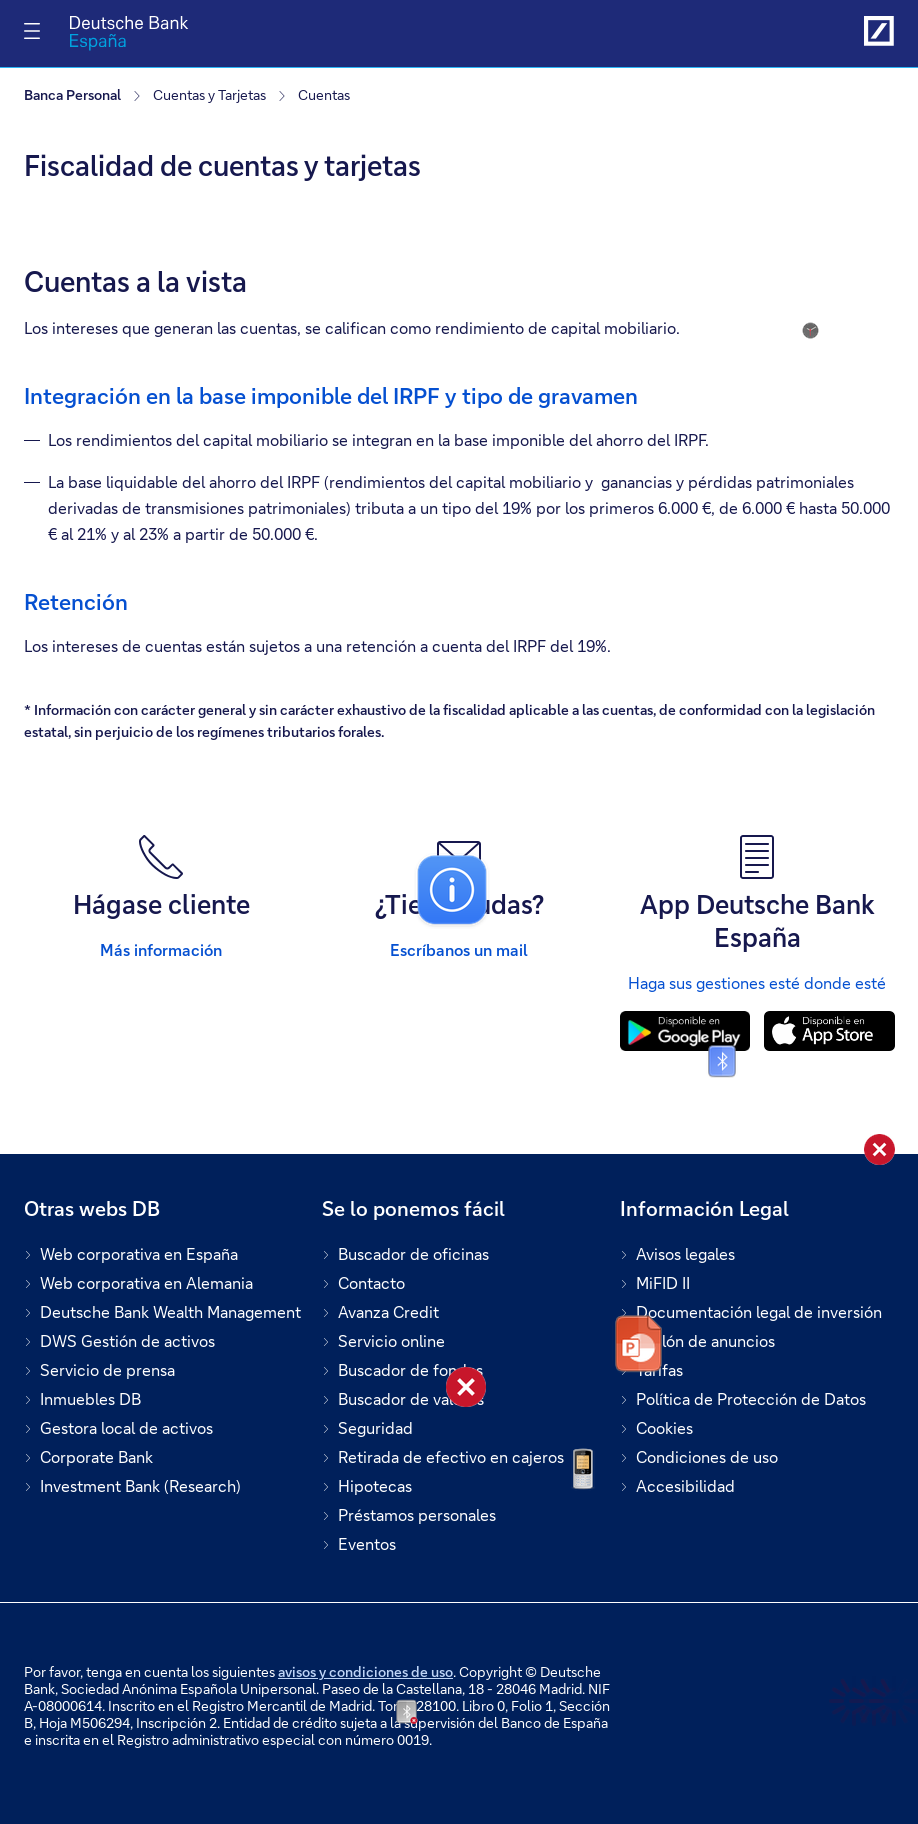 This screenshot has width=918, height=1824. What do you see at coordinates (583, 1469) in the screenshot?
I see `access phone or calling features` at bounding box center [583, 1469].